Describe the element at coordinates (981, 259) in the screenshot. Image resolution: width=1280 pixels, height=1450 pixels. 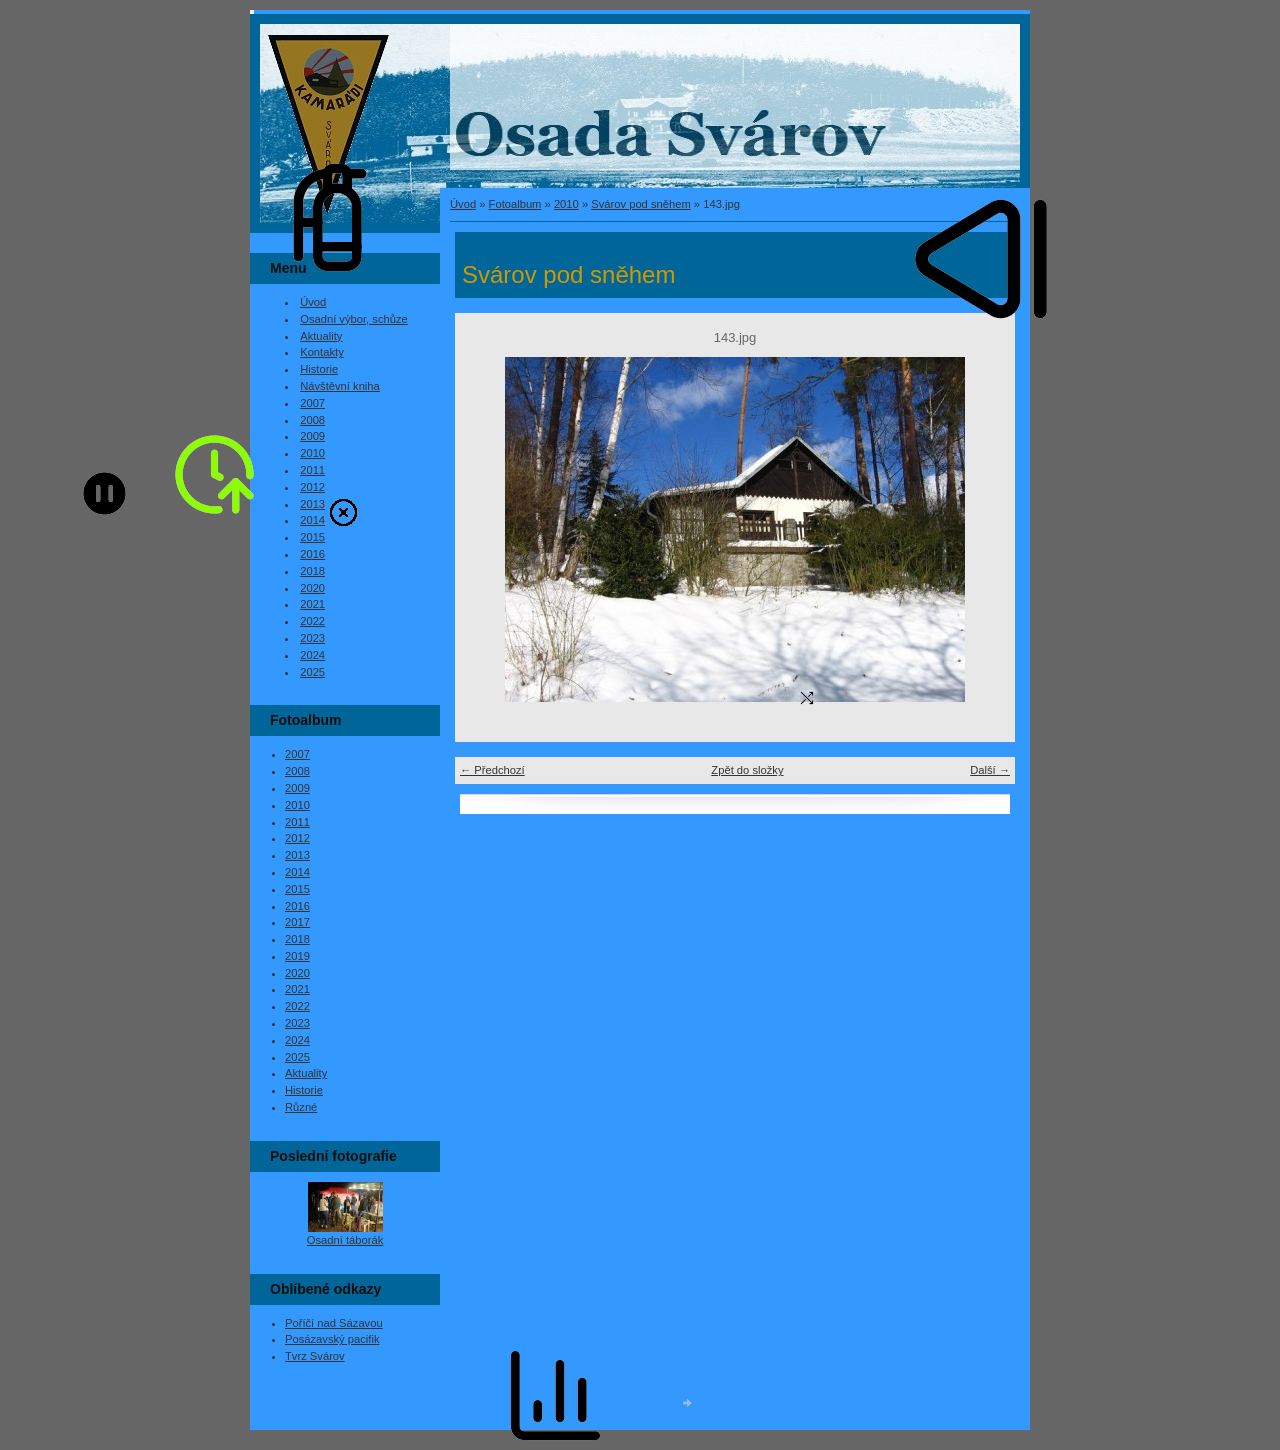
I see `skip to previous track or beginning` at that location.